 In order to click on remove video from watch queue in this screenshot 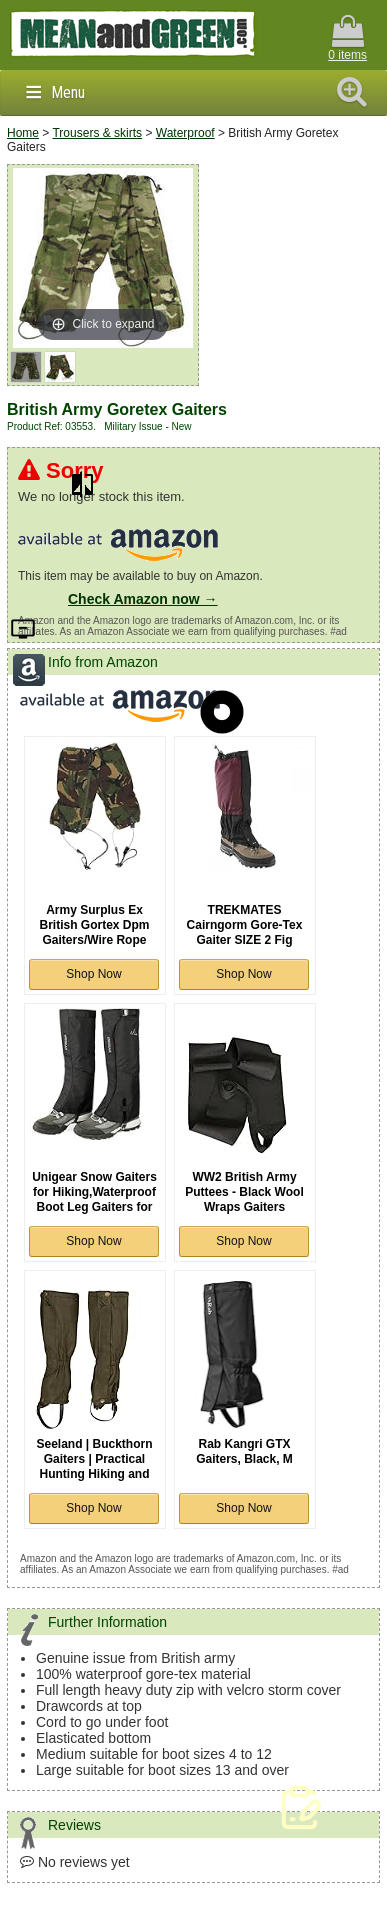, I will do `click(23, 629)`.